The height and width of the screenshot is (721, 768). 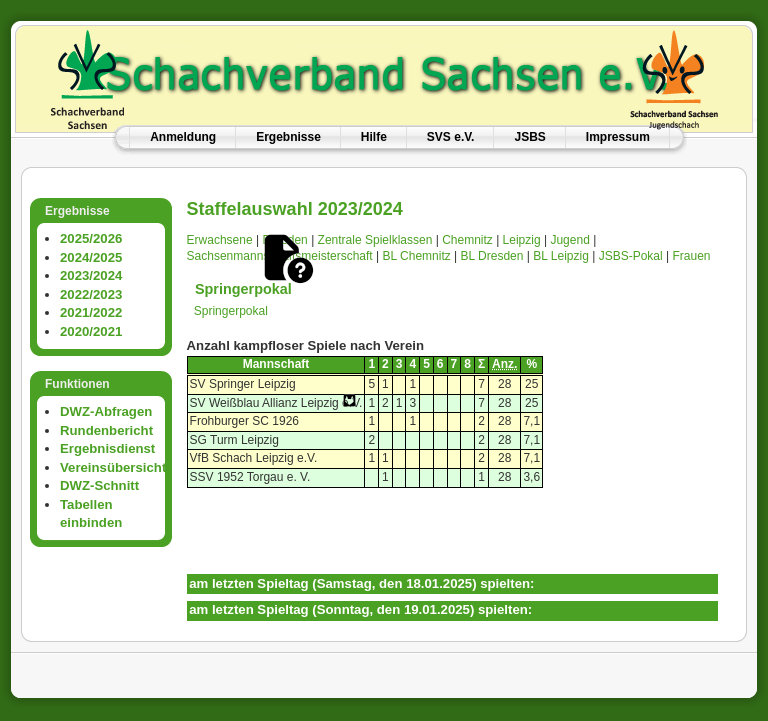 I want to click on get help or info about this file, so click(x=287, y=257).